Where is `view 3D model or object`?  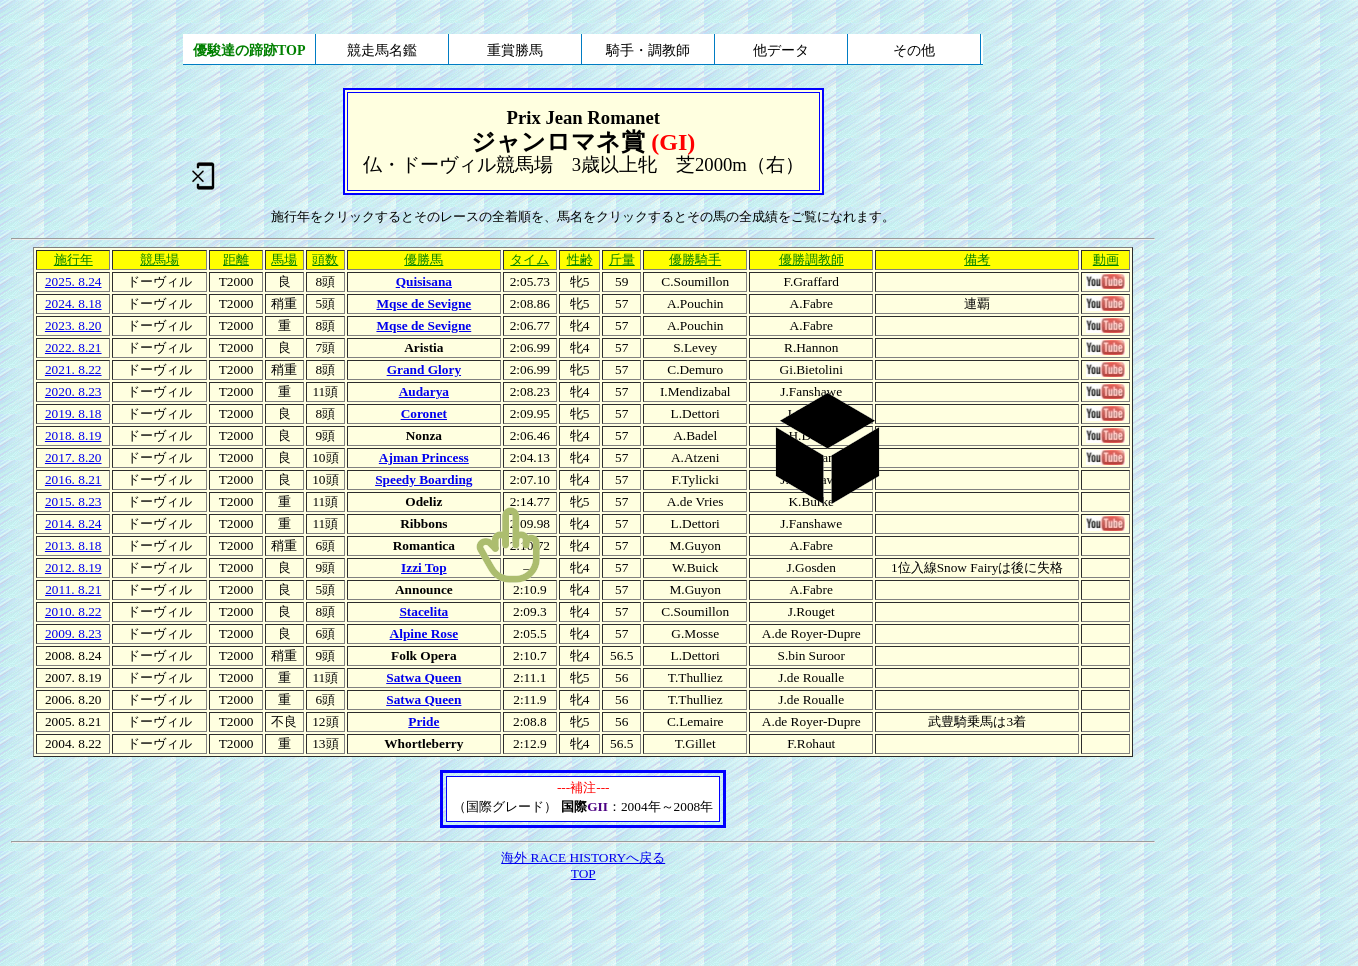
view 3D model or object is located at coordinates (827, 448).